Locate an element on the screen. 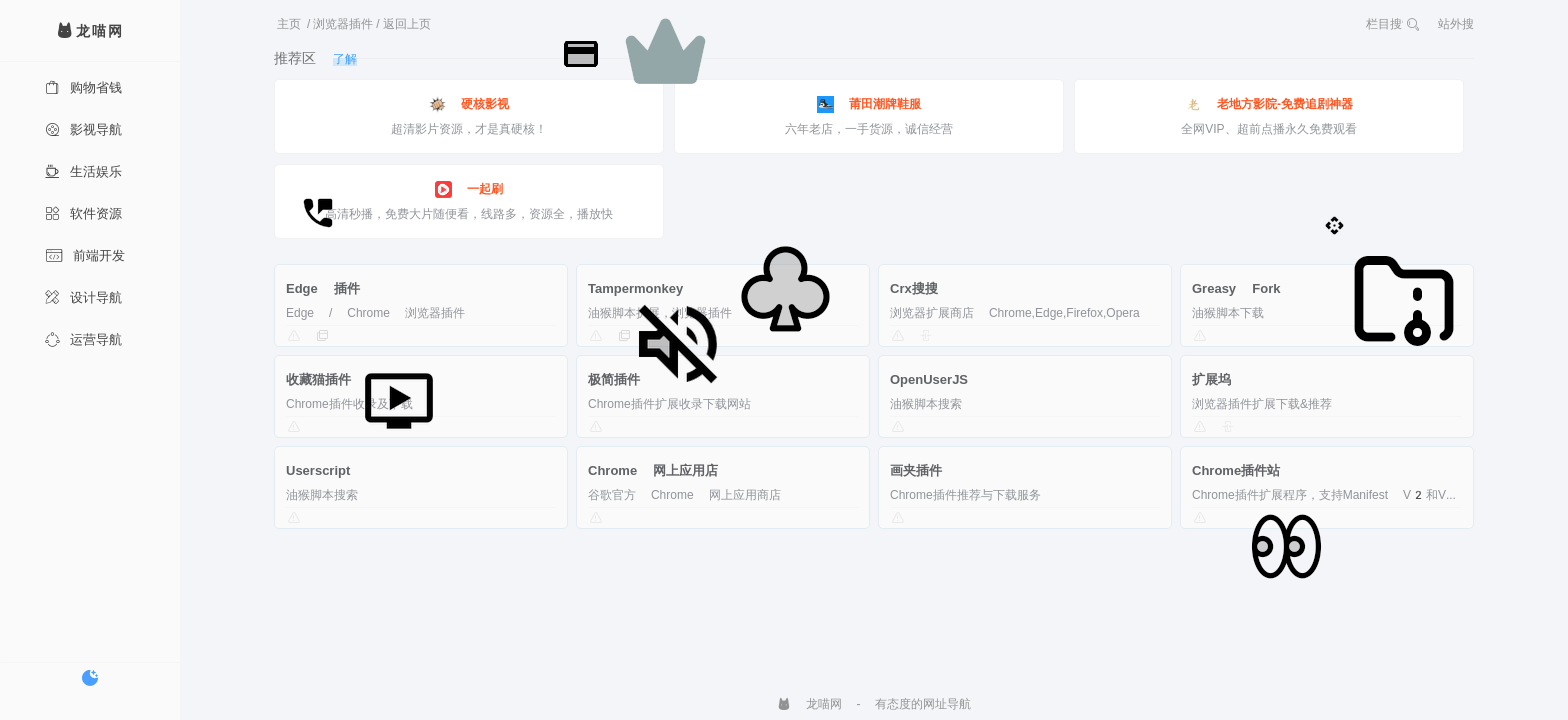 This screenshot has height=720, width=1568. represents the clubs suit in a card game is located at coordinates (785, 290).